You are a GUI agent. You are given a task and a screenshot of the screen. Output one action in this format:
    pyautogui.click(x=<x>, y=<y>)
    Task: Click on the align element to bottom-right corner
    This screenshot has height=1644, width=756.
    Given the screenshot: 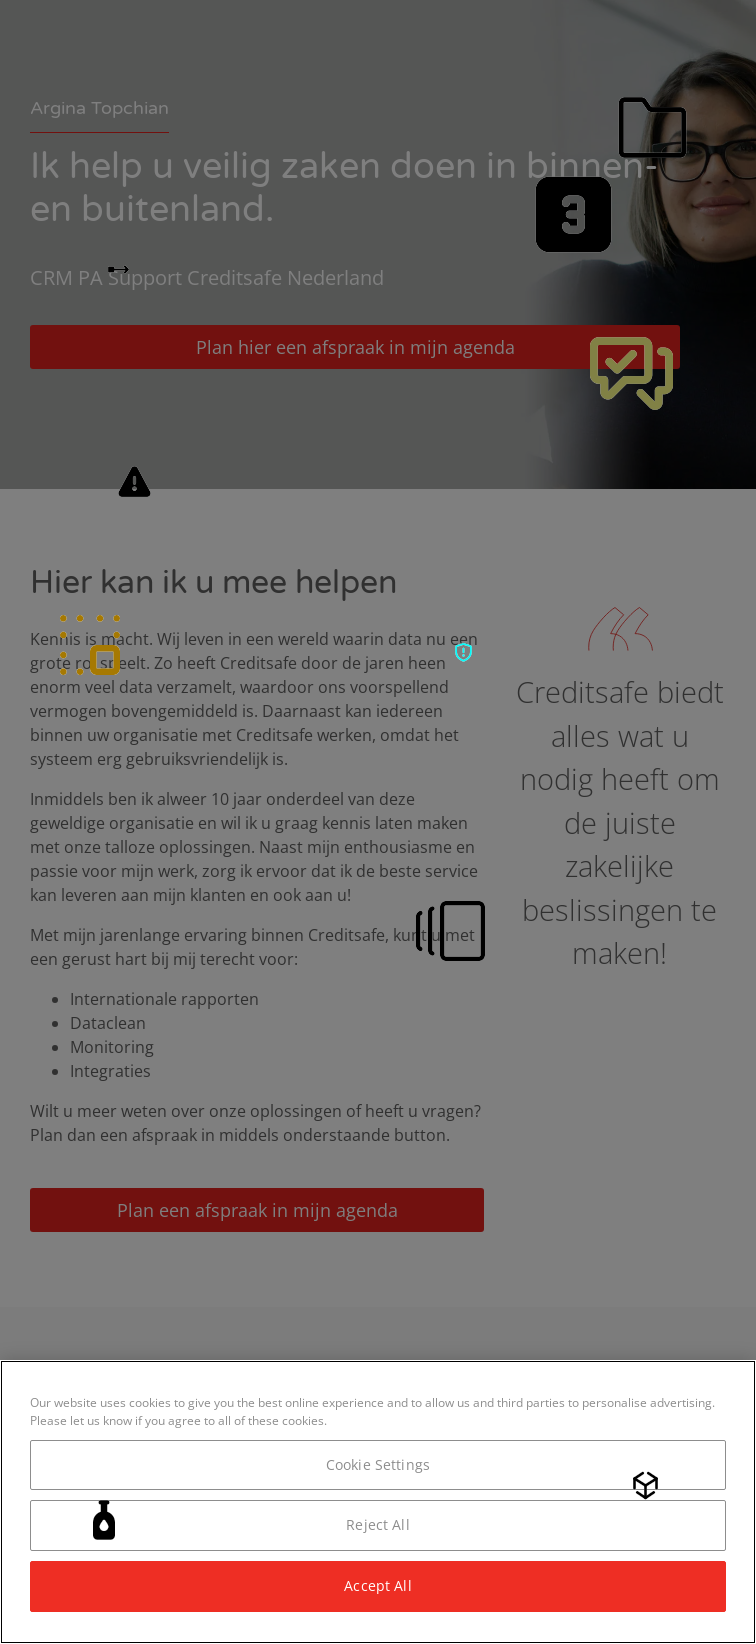 What is the action you would take?
    pyautogui.click(x=90, y=645)
    